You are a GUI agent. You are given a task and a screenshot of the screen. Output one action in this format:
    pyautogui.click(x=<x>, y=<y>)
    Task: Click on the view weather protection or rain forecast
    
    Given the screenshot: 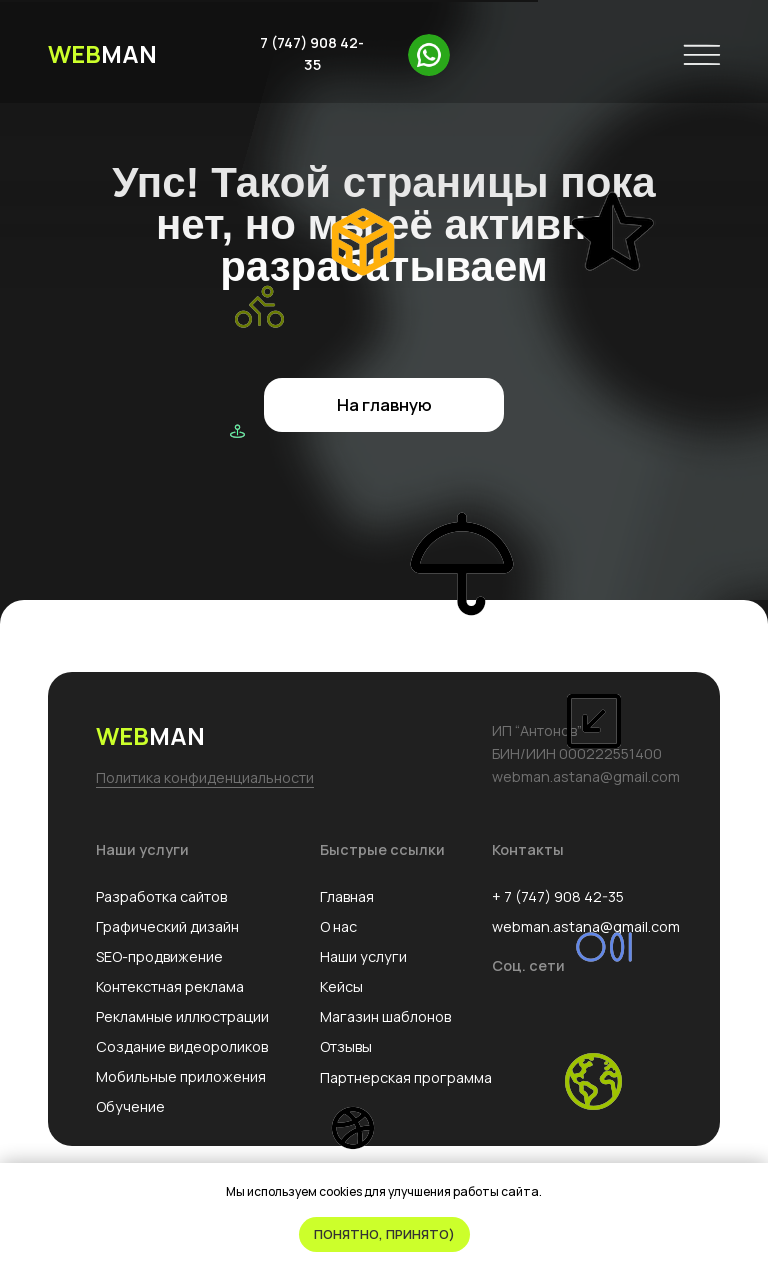 What is the action you would take?
    pyautogui.click(x=462, y=564)
    